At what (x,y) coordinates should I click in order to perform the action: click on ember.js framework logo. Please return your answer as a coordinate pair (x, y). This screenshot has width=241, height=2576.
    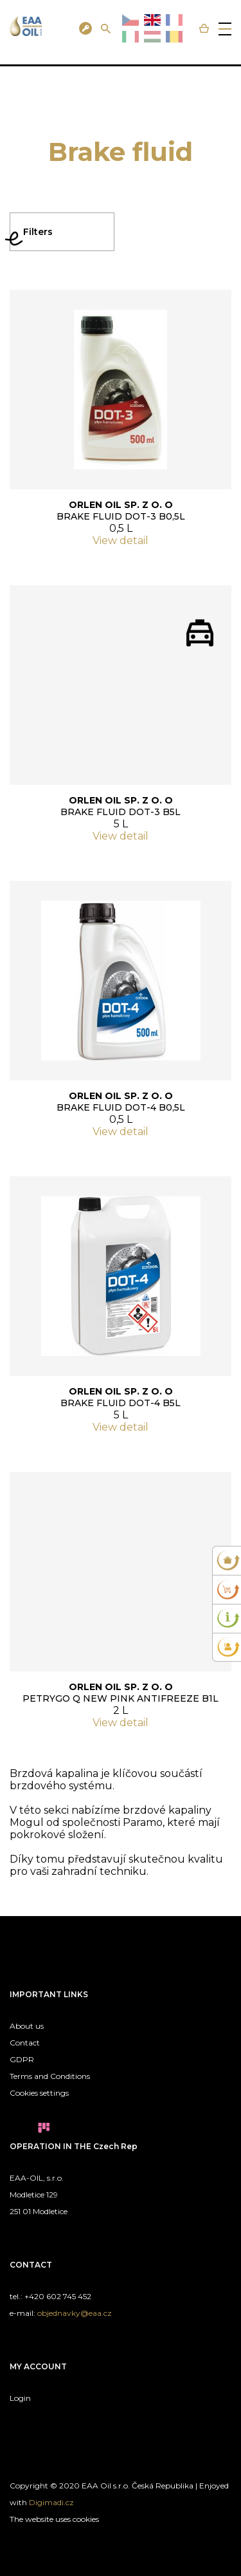
    Looking at the image, I should click on (13, 238).